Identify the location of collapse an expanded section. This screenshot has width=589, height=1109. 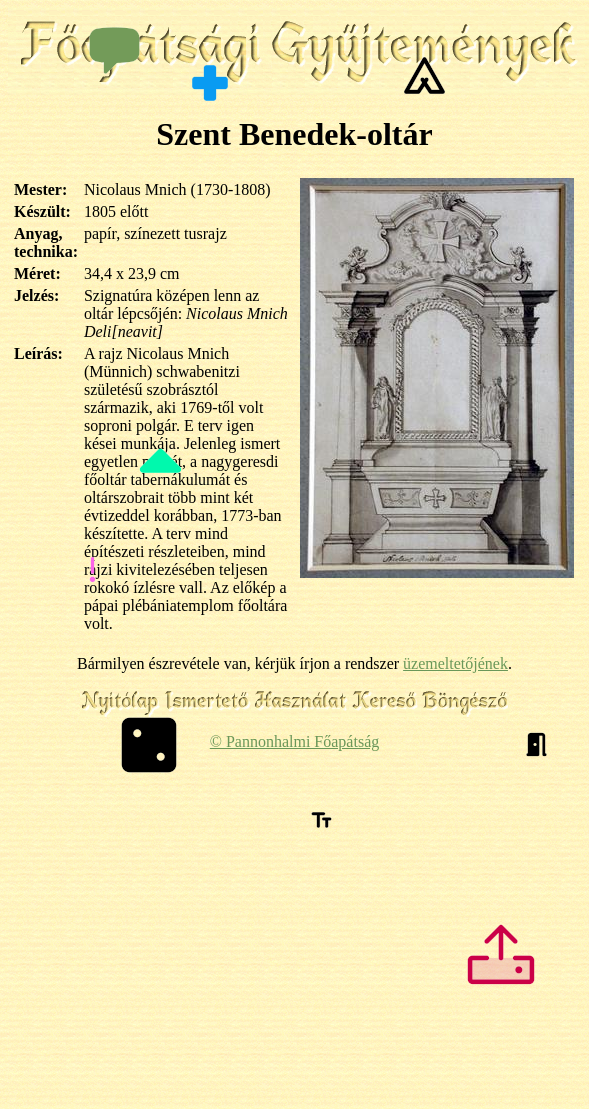
(160, 462).